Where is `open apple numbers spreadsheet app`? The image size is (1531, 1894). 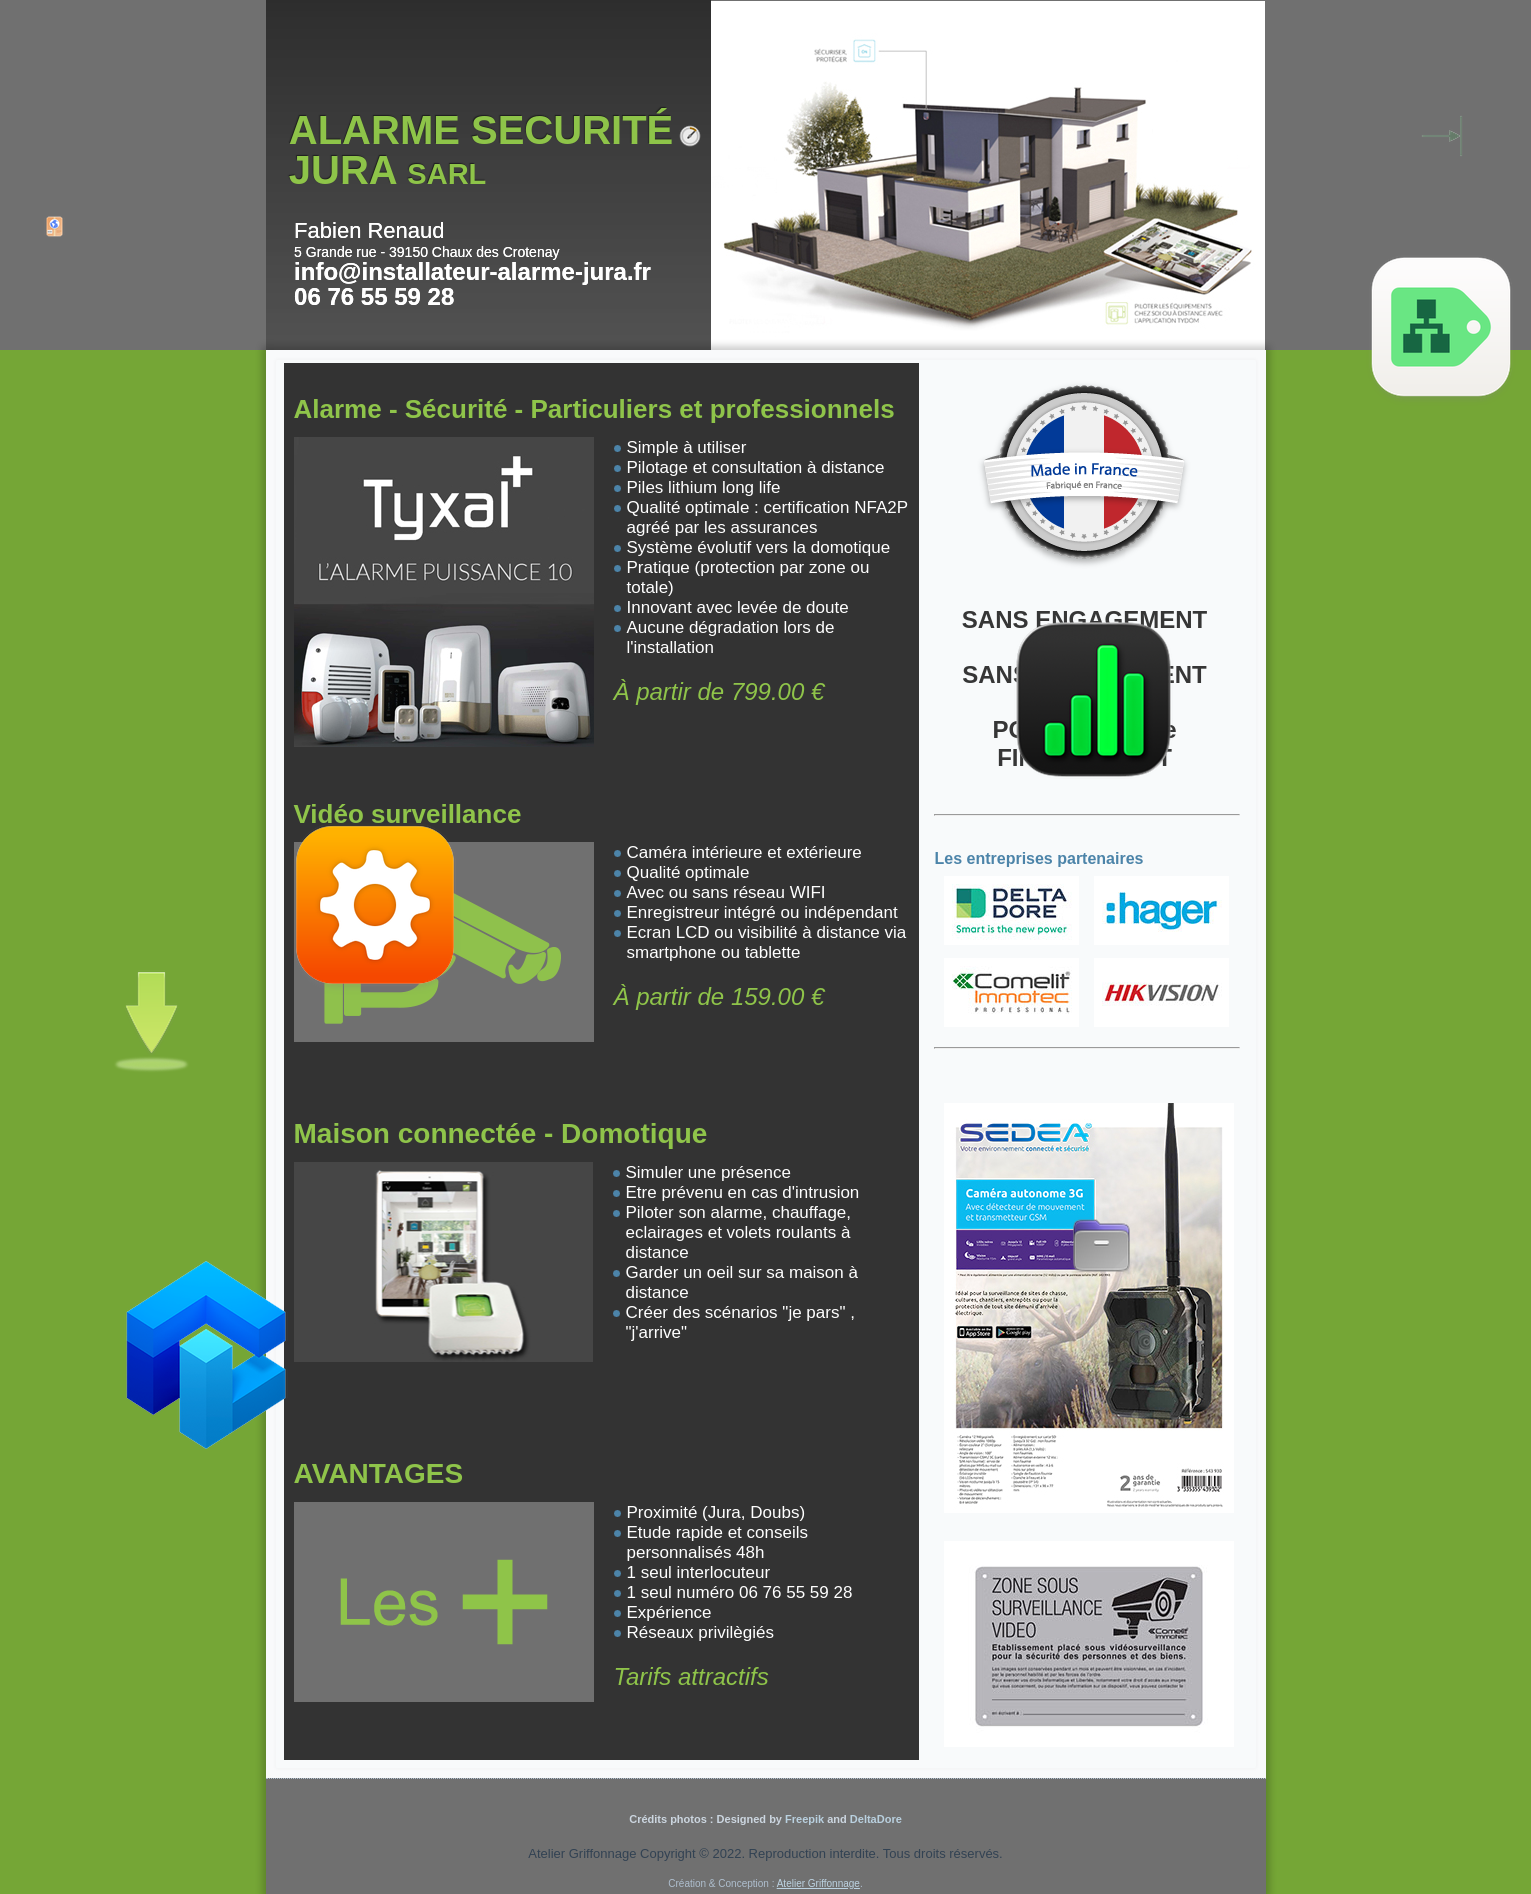 open apple numbers spreadsheet app is located at coordinates (1093, 699).